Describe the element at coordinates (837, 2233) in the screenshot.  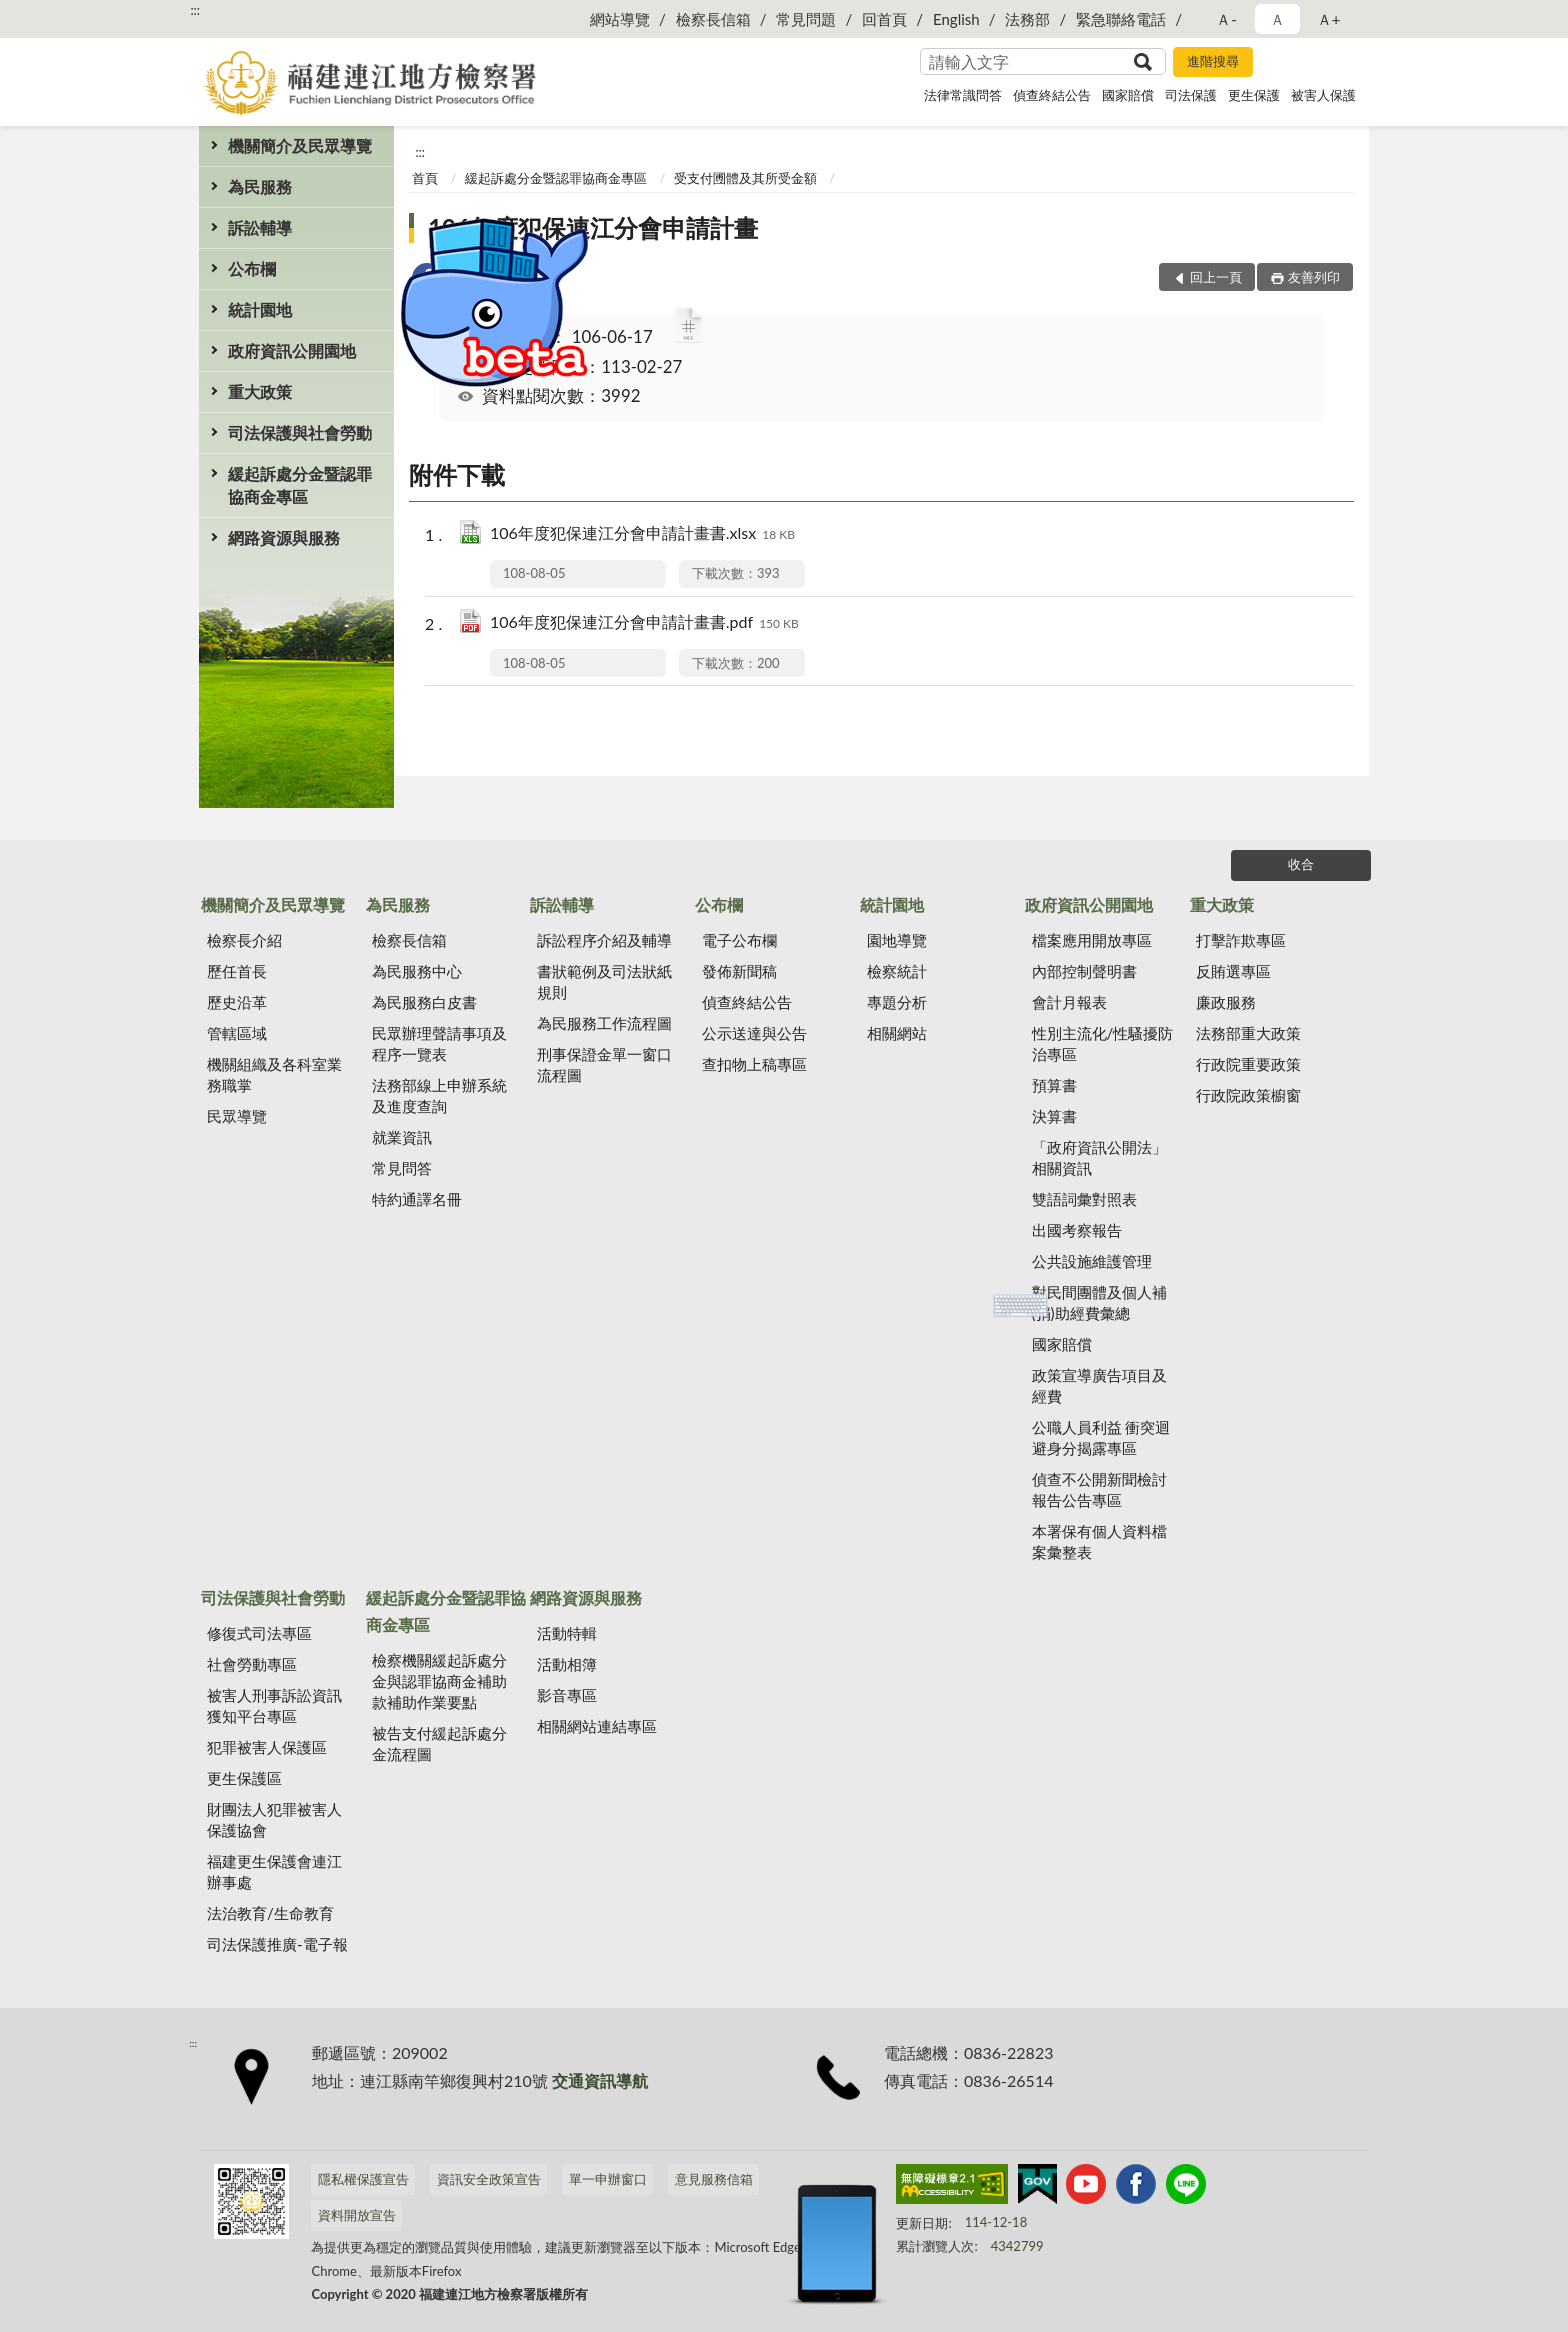
I see `iPad mini device connected to your system` at that location.